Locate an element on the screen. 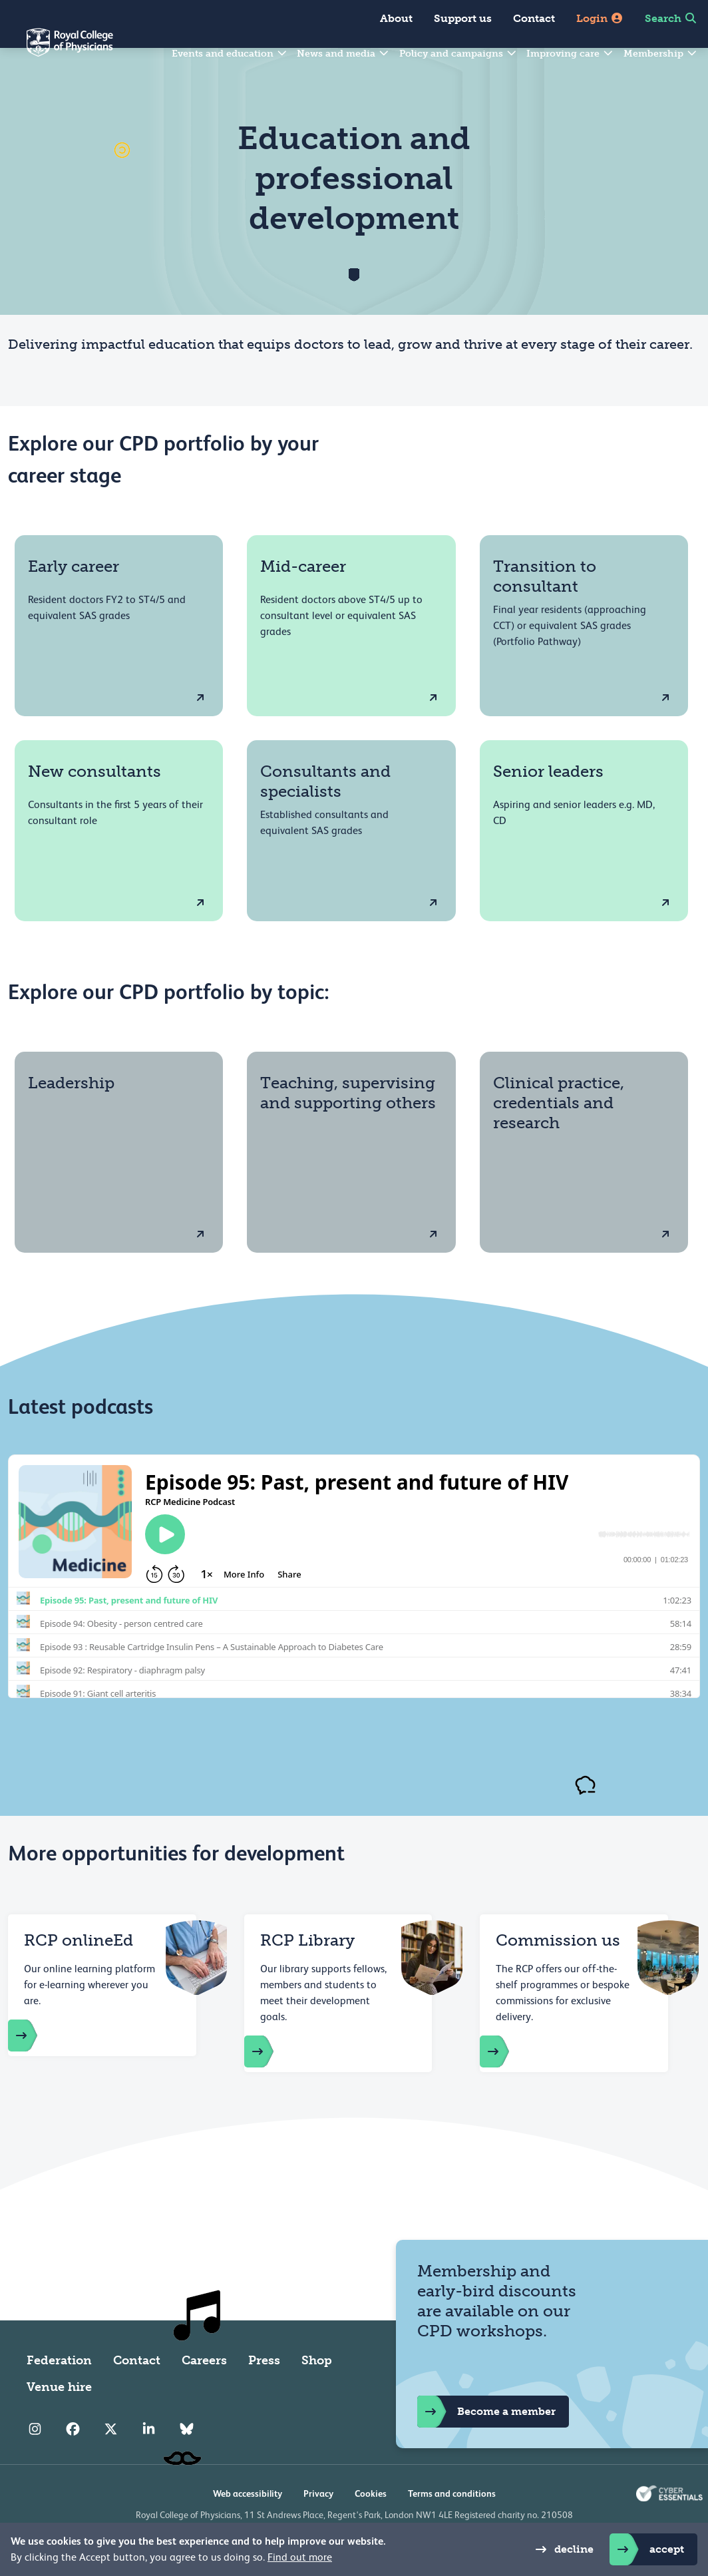 This screenshot has width=708, height=2576. remove a message or conversation is located at coordinates (585, 1785).